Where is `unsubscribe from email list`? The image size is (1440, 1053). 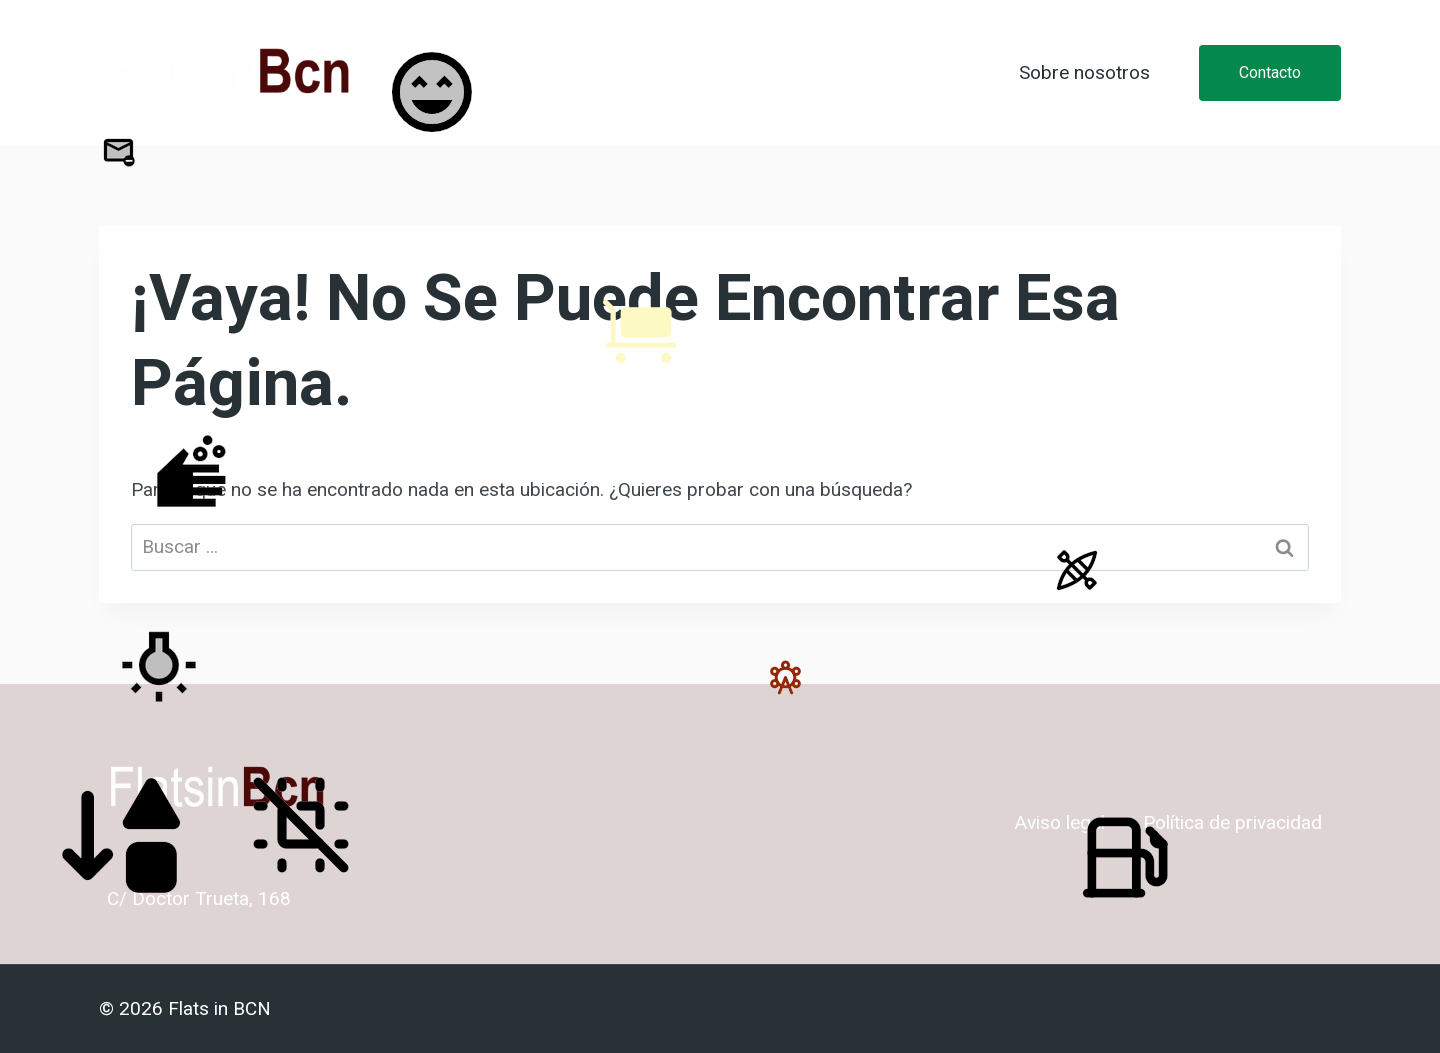 unsubscribe from email list is located at coordinates (118, 153).